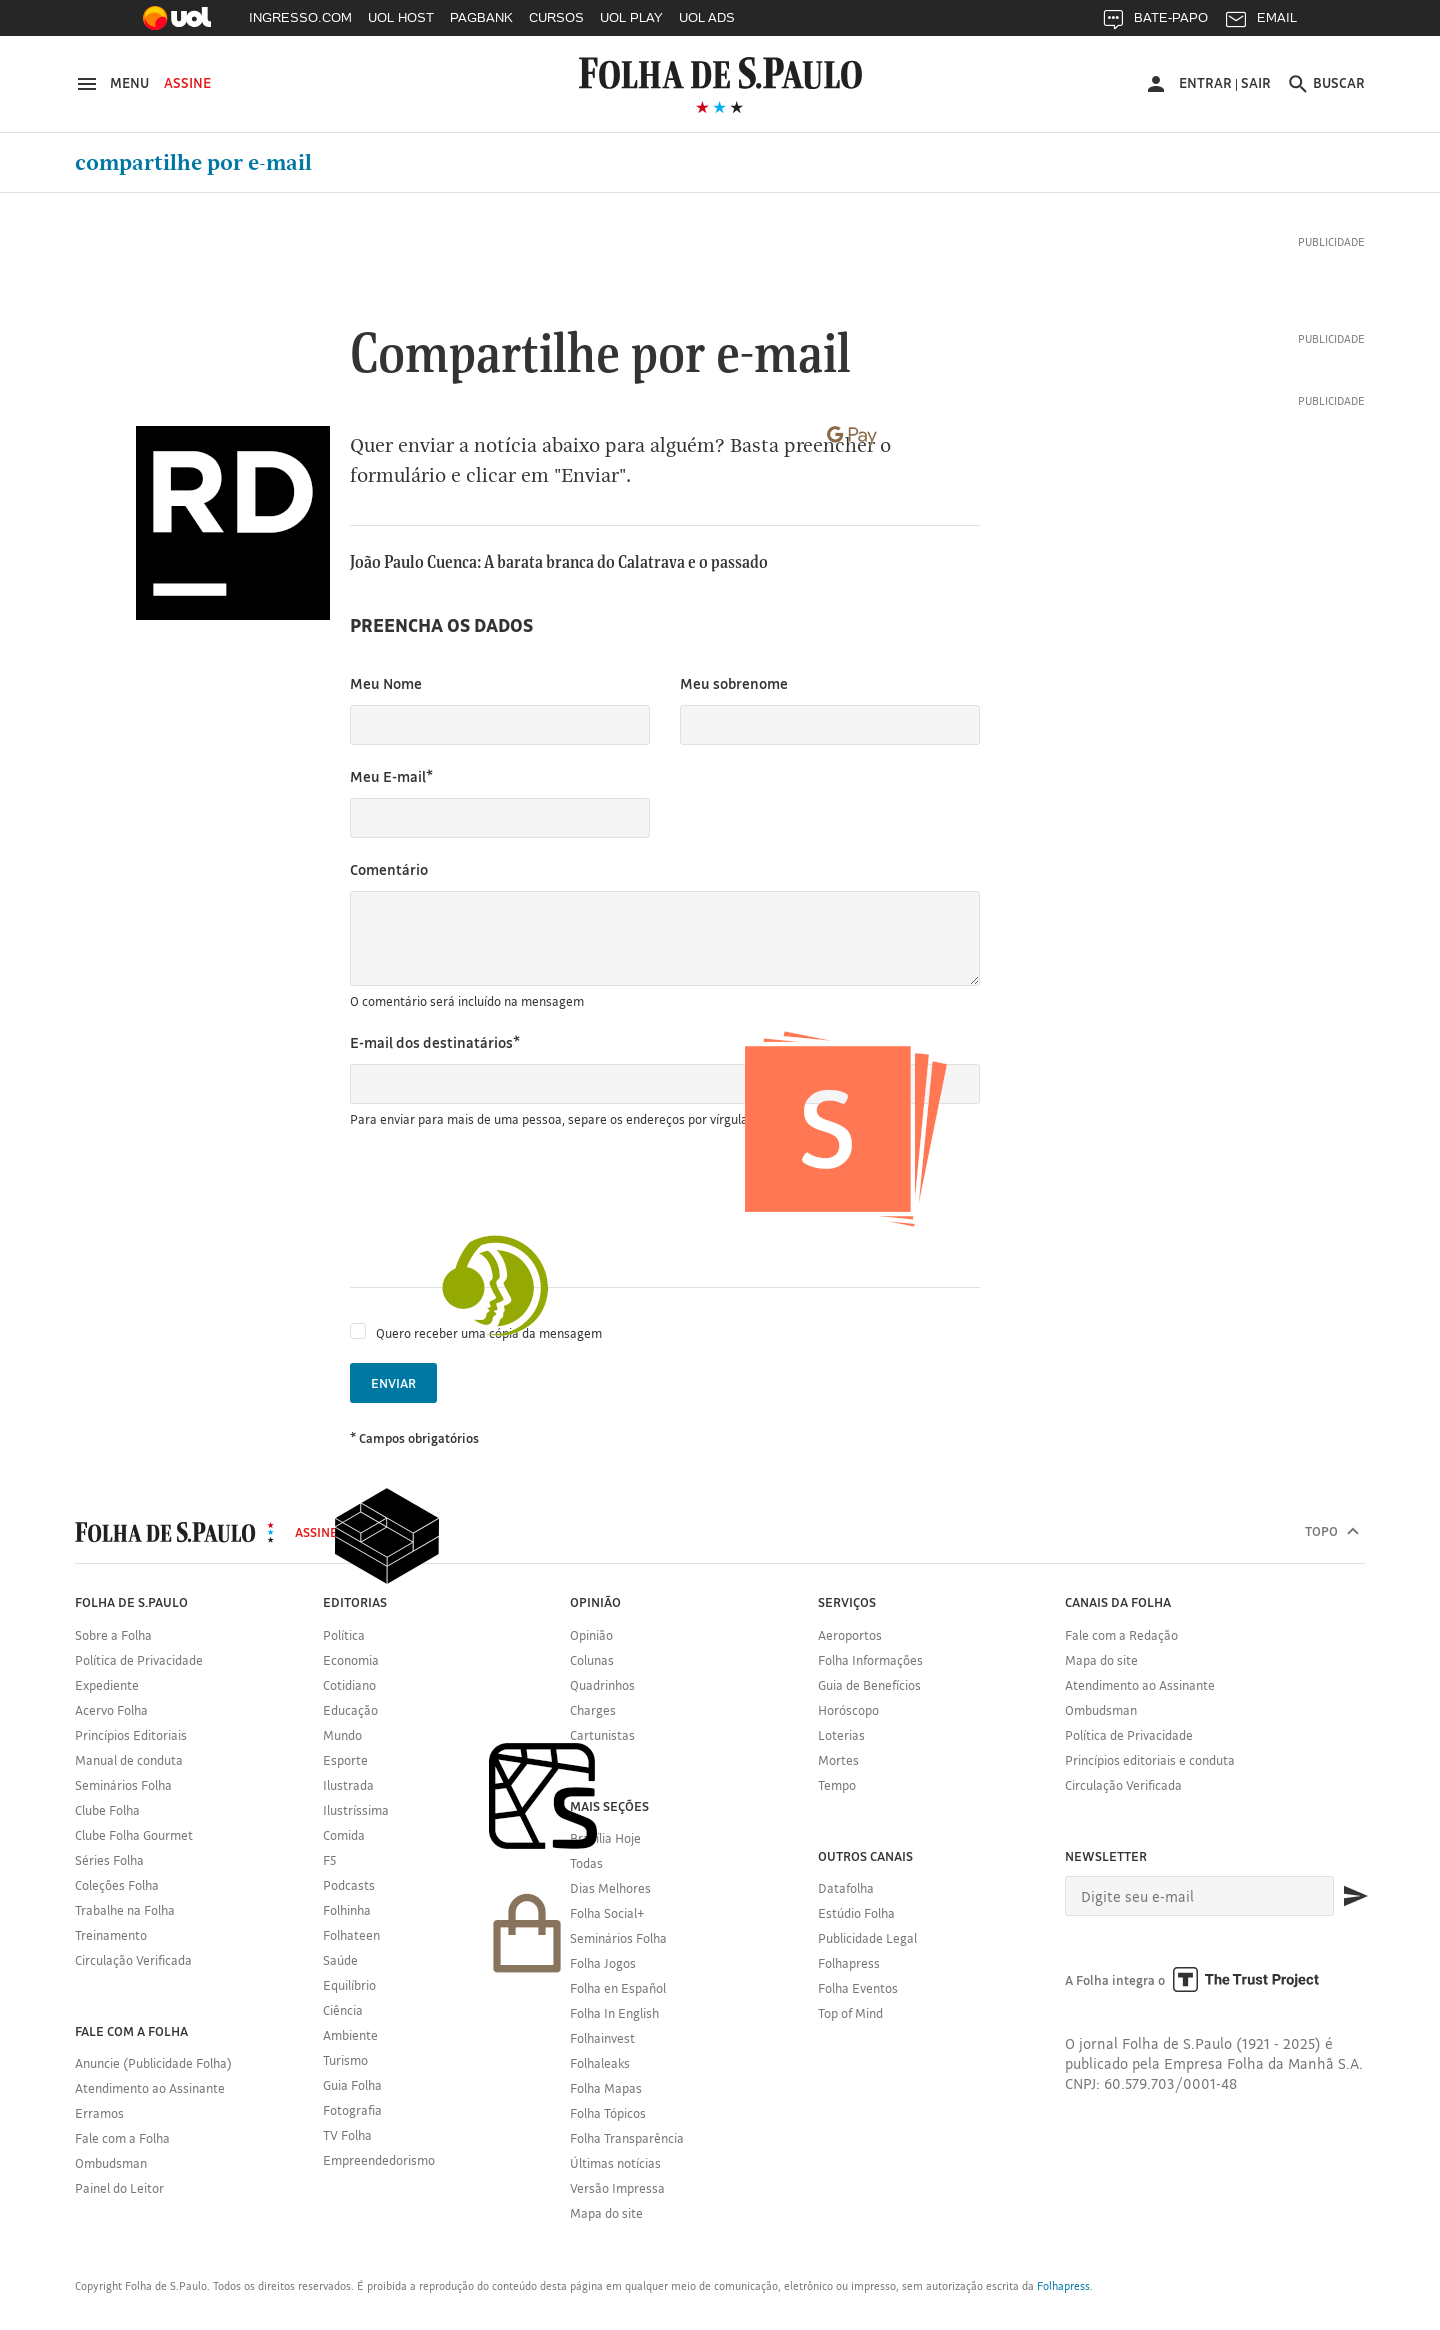 Image resolution: width=1440 pixels, height=2330 pixels. Describe the element at coordinates (543, 1796) in the screenshot. I see `visit the Spyderide website or app` at that location.